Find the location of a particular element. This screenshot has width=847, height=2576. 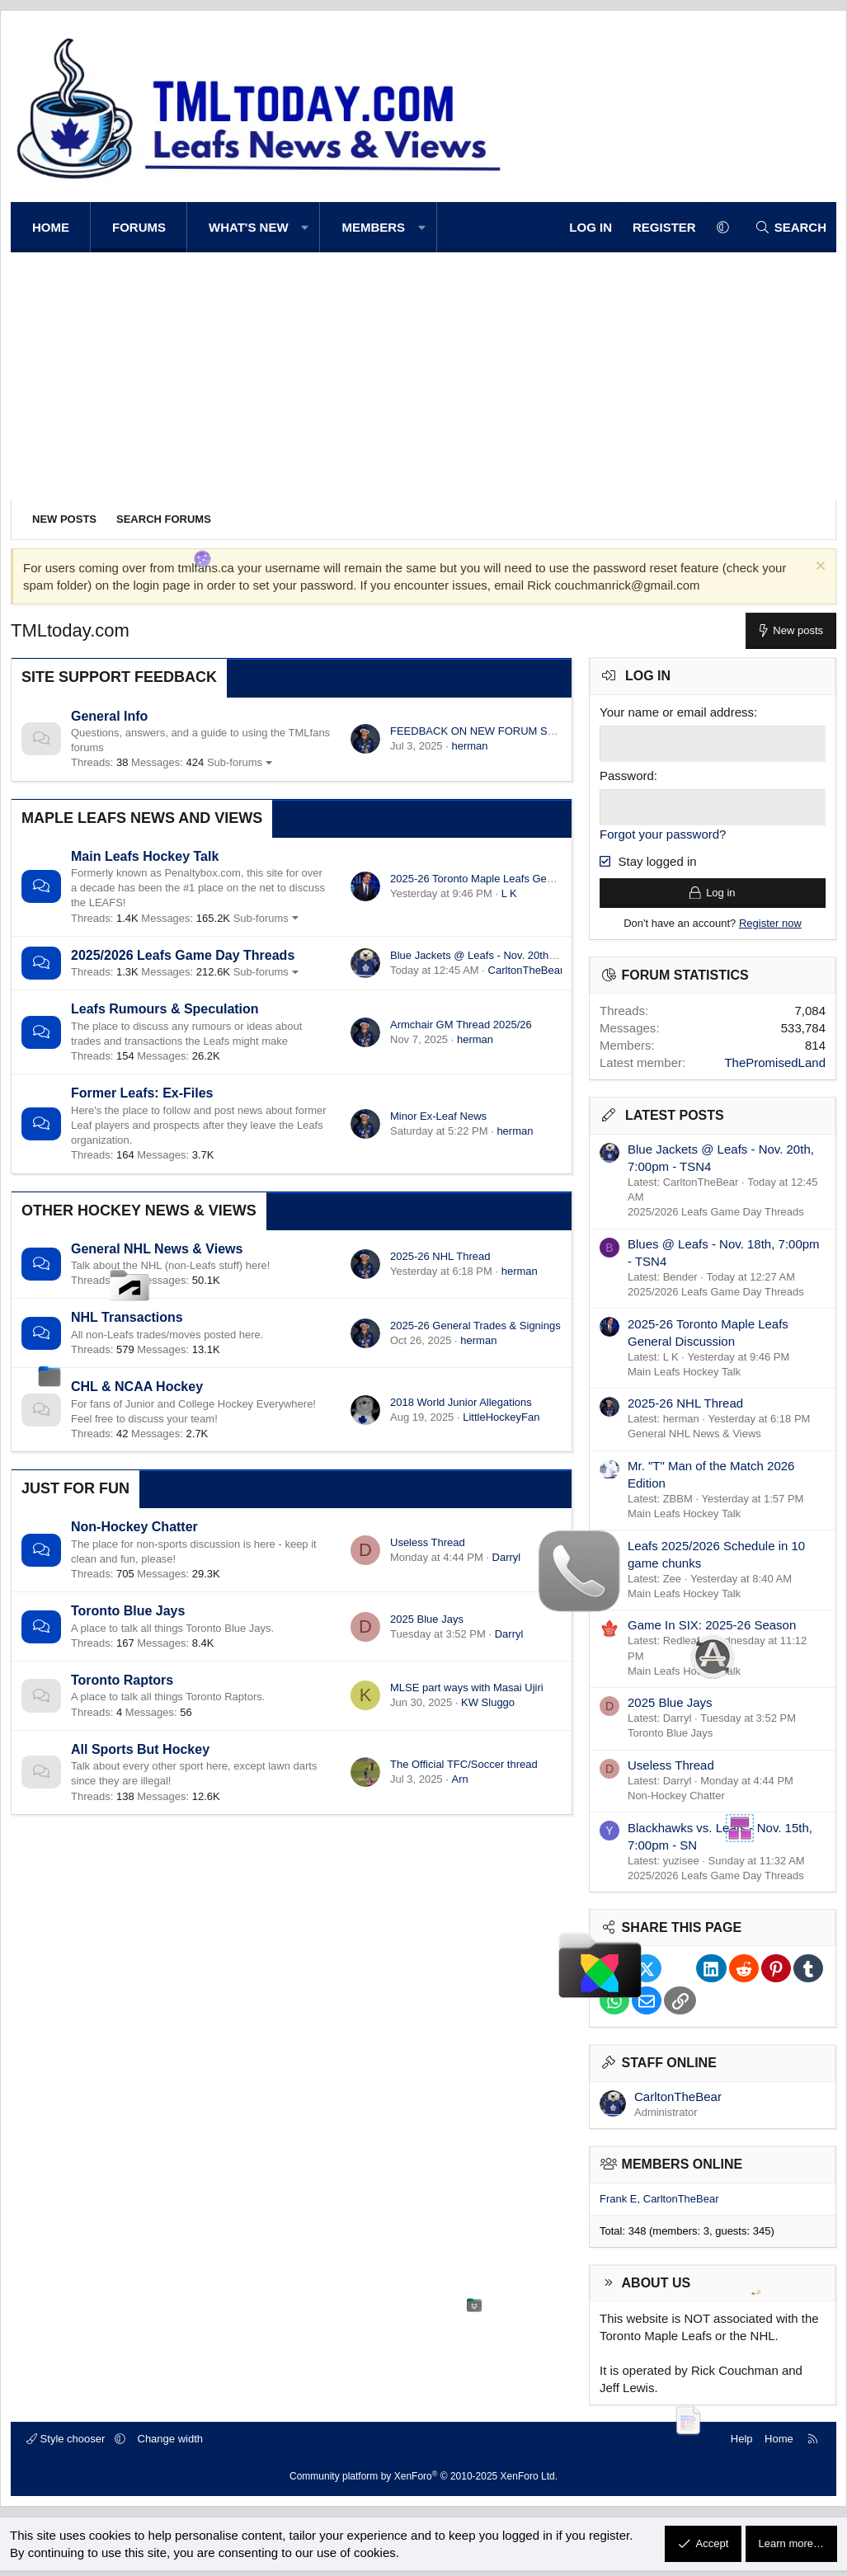

open autodesk project files folder is located at coordinates (129, 1286).